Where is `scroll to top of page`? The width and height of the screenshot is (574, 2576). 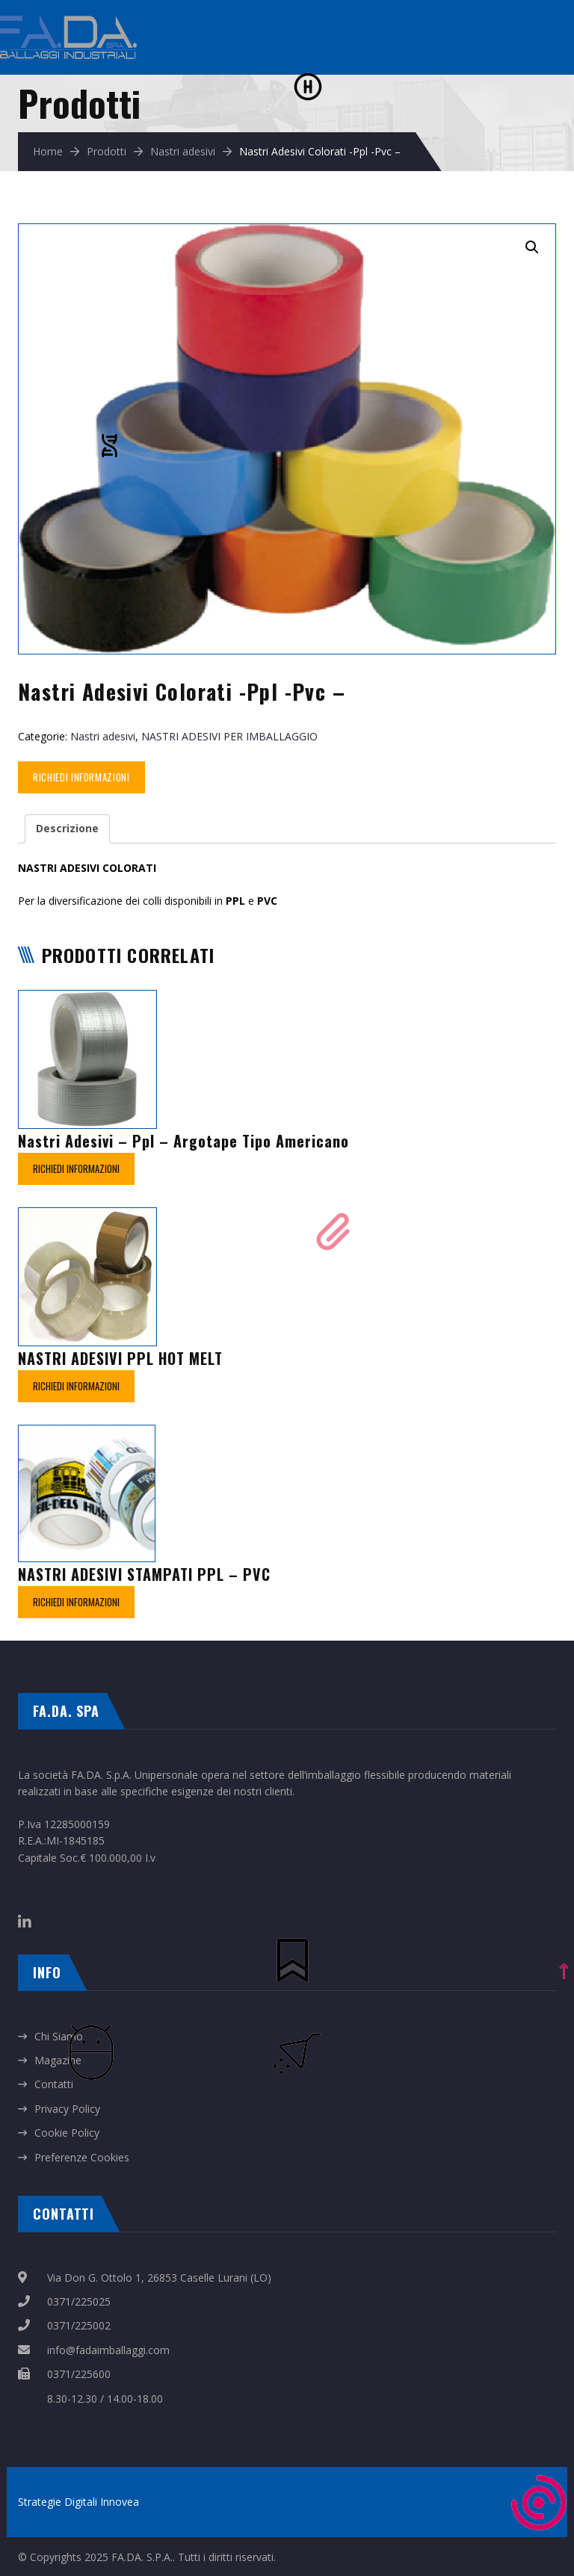 scroll to top of page is located at coordinates (564, 1971).